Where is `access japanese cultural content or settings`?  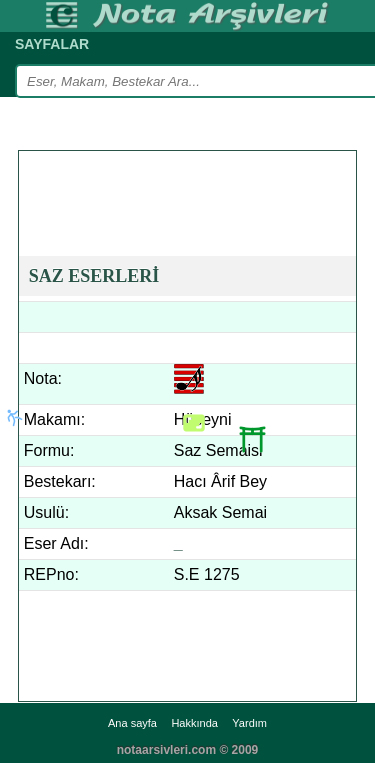
access japanese cultural content or settings is located at coordinates (252, 439).